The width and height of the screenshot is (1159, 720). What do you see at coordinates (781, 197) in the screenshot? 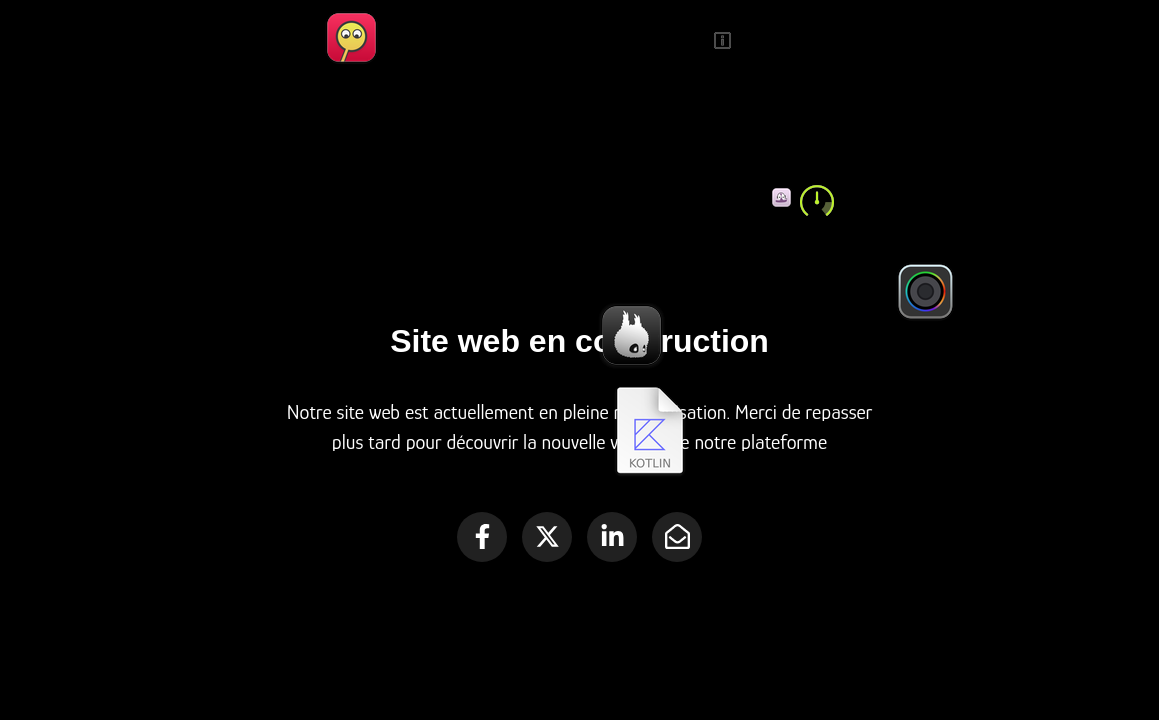
I see `open gpodder podcast manager` at bounding box center [781, 197].